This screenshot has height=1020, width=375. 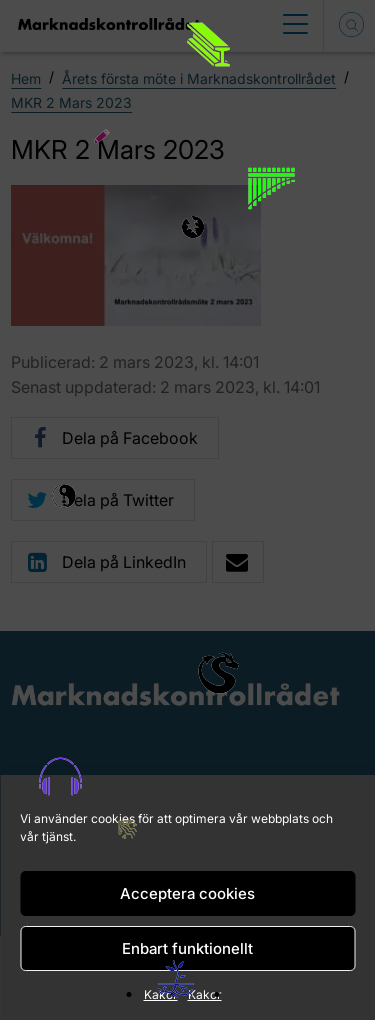 What do you see at coordinates (102, 136) in the screenshot?
I see `ammunition or weaponry item in a game inventory` at bounding box center [102, 136].